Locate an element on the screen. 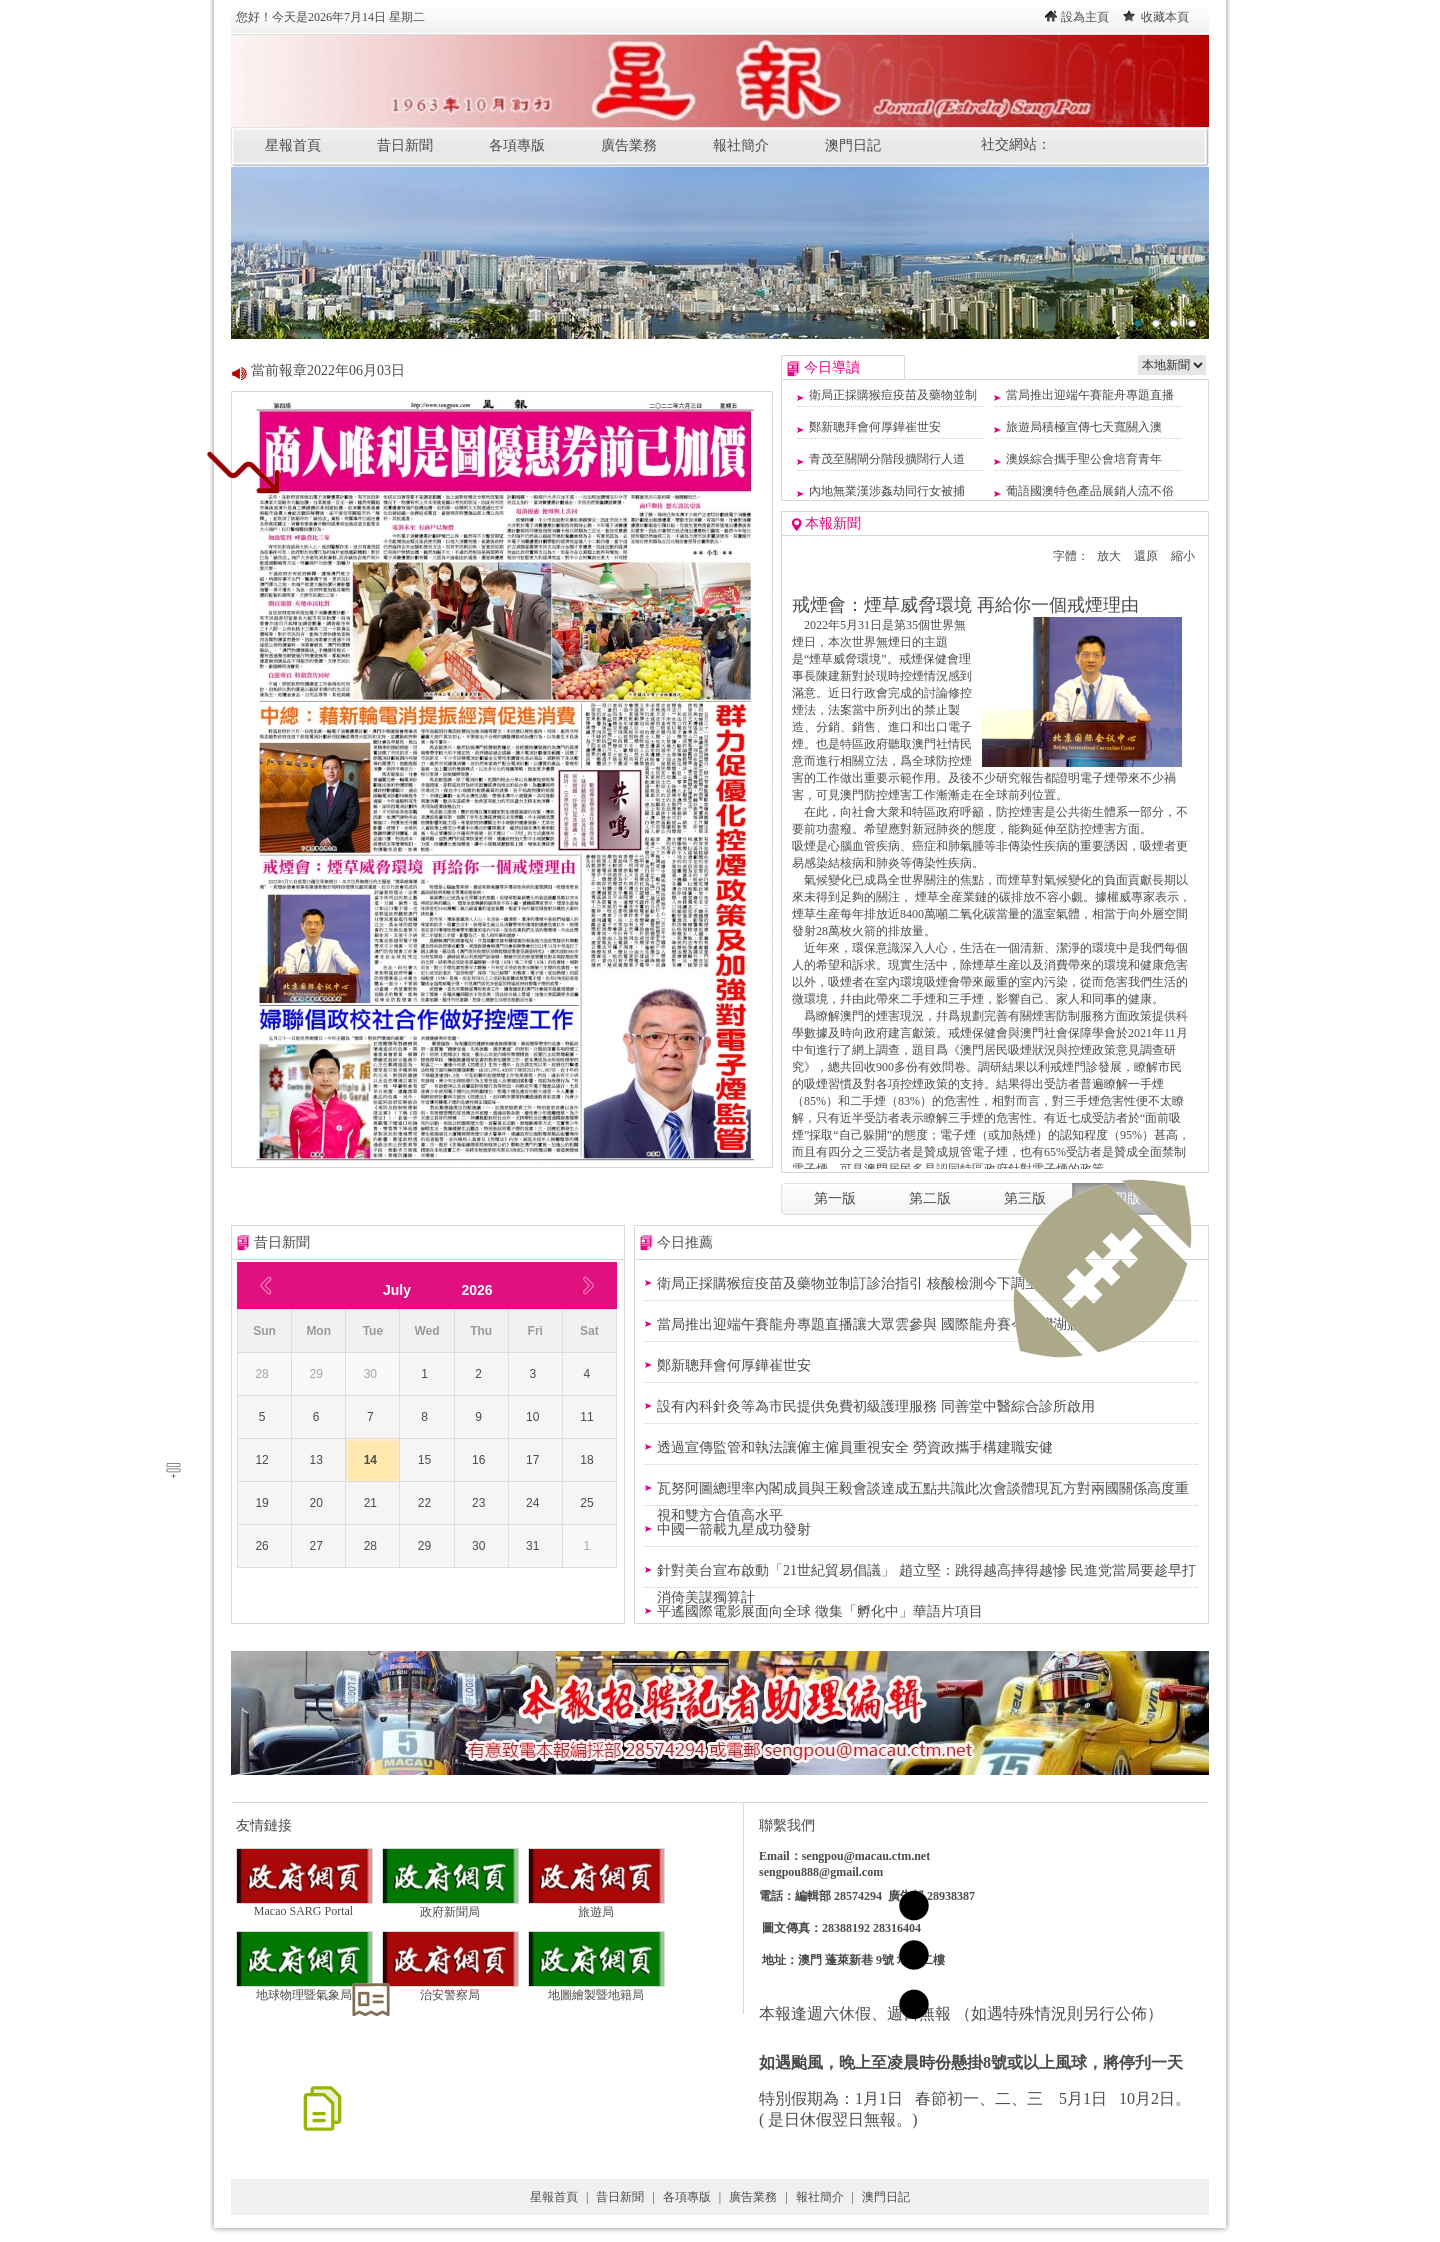 This screenshot has width=1440, height=2242. view american football scores or content is located at coordinates (1102, 1268).